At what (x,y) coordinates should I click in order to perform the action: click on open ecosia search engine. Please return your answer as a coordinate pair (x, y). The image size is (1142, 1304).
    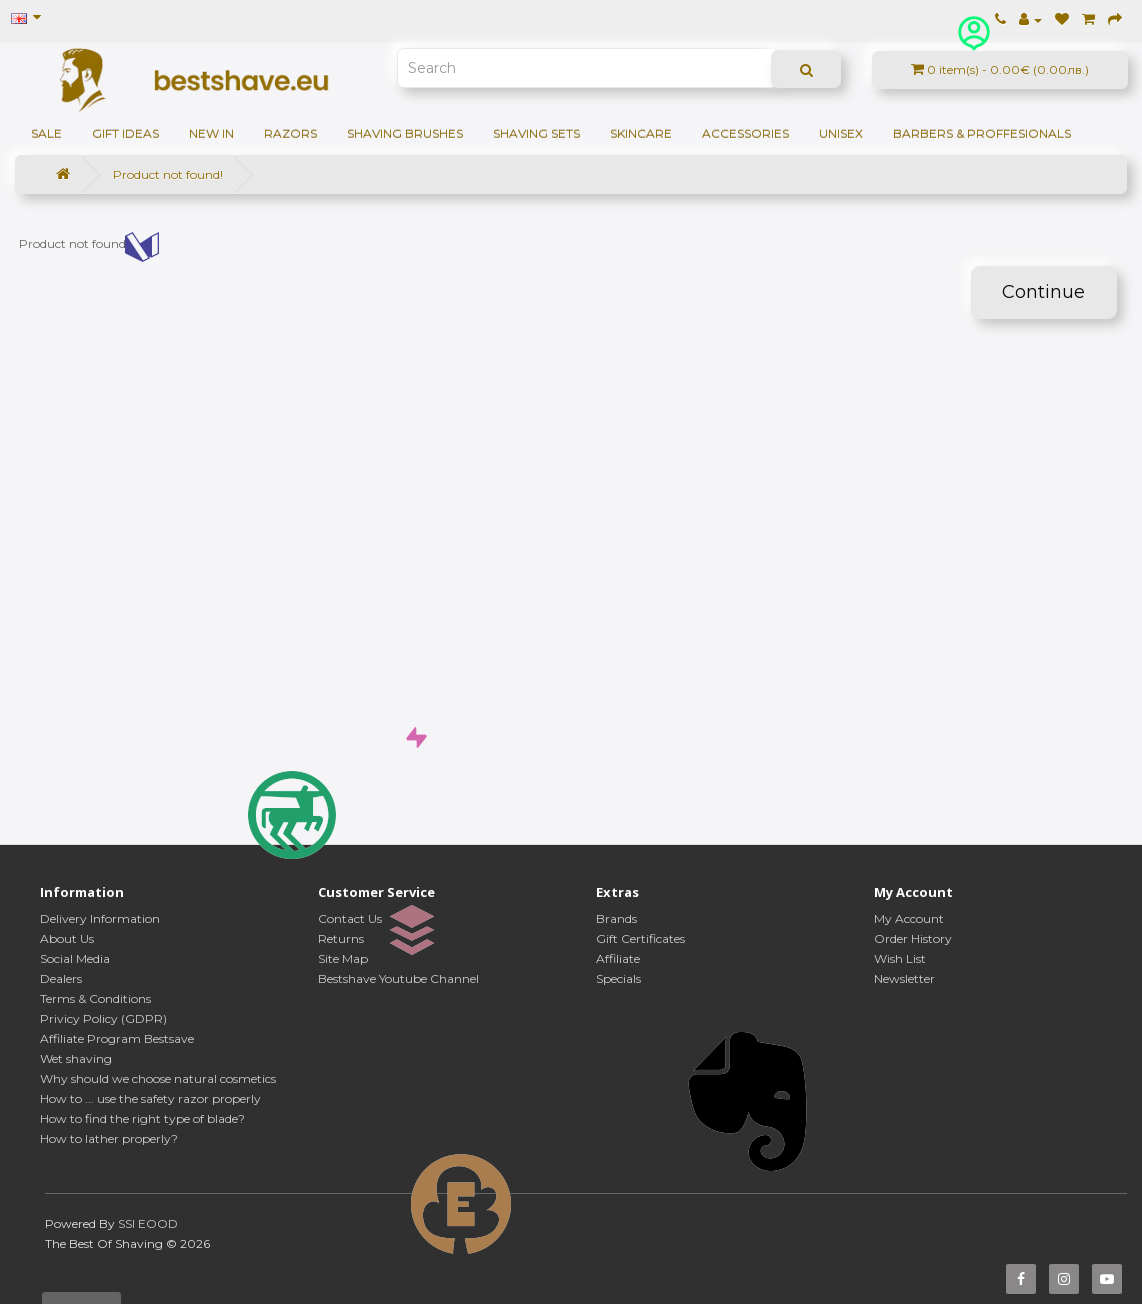
    Looking at the image, I should click on (461, 1204).